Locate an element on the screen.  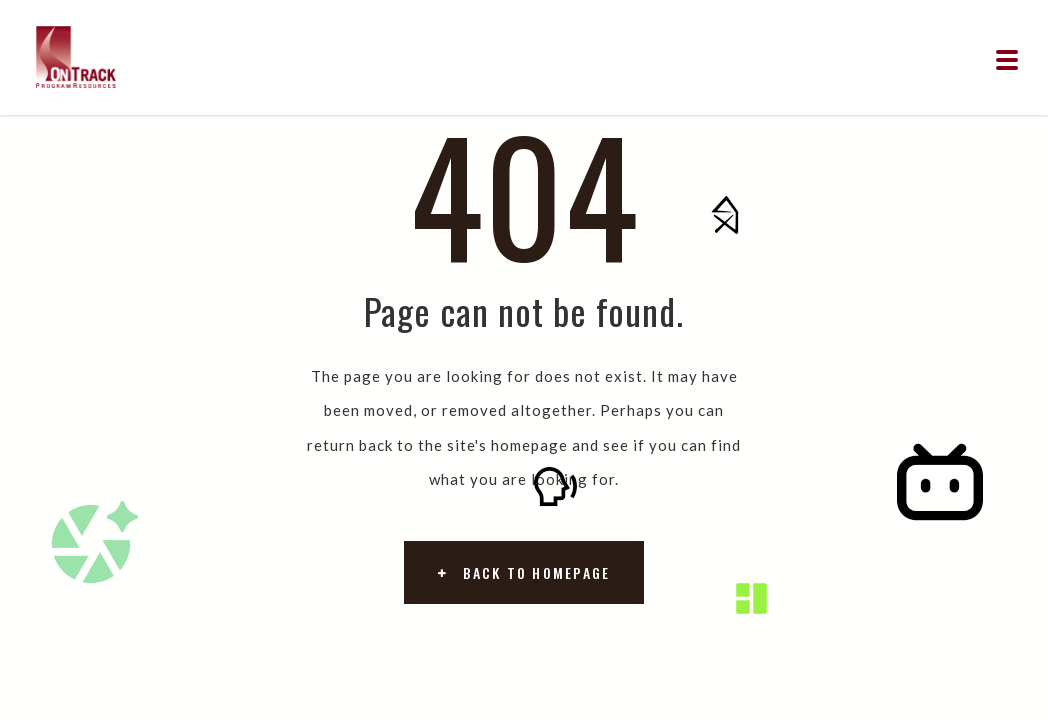
switch to grid layout view is located at coordinates (751, 598).